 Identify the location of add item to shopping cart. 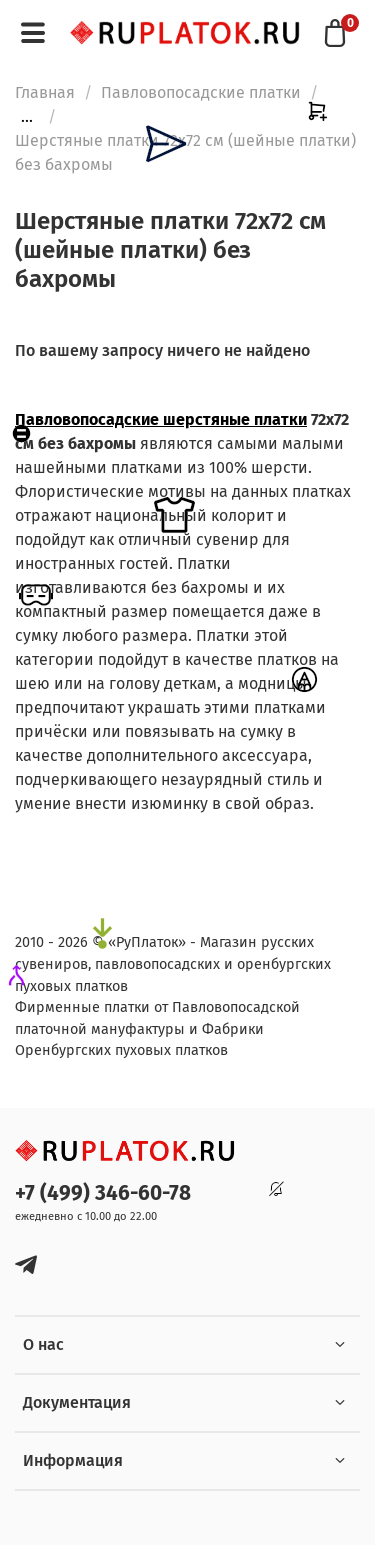
(317, 111).